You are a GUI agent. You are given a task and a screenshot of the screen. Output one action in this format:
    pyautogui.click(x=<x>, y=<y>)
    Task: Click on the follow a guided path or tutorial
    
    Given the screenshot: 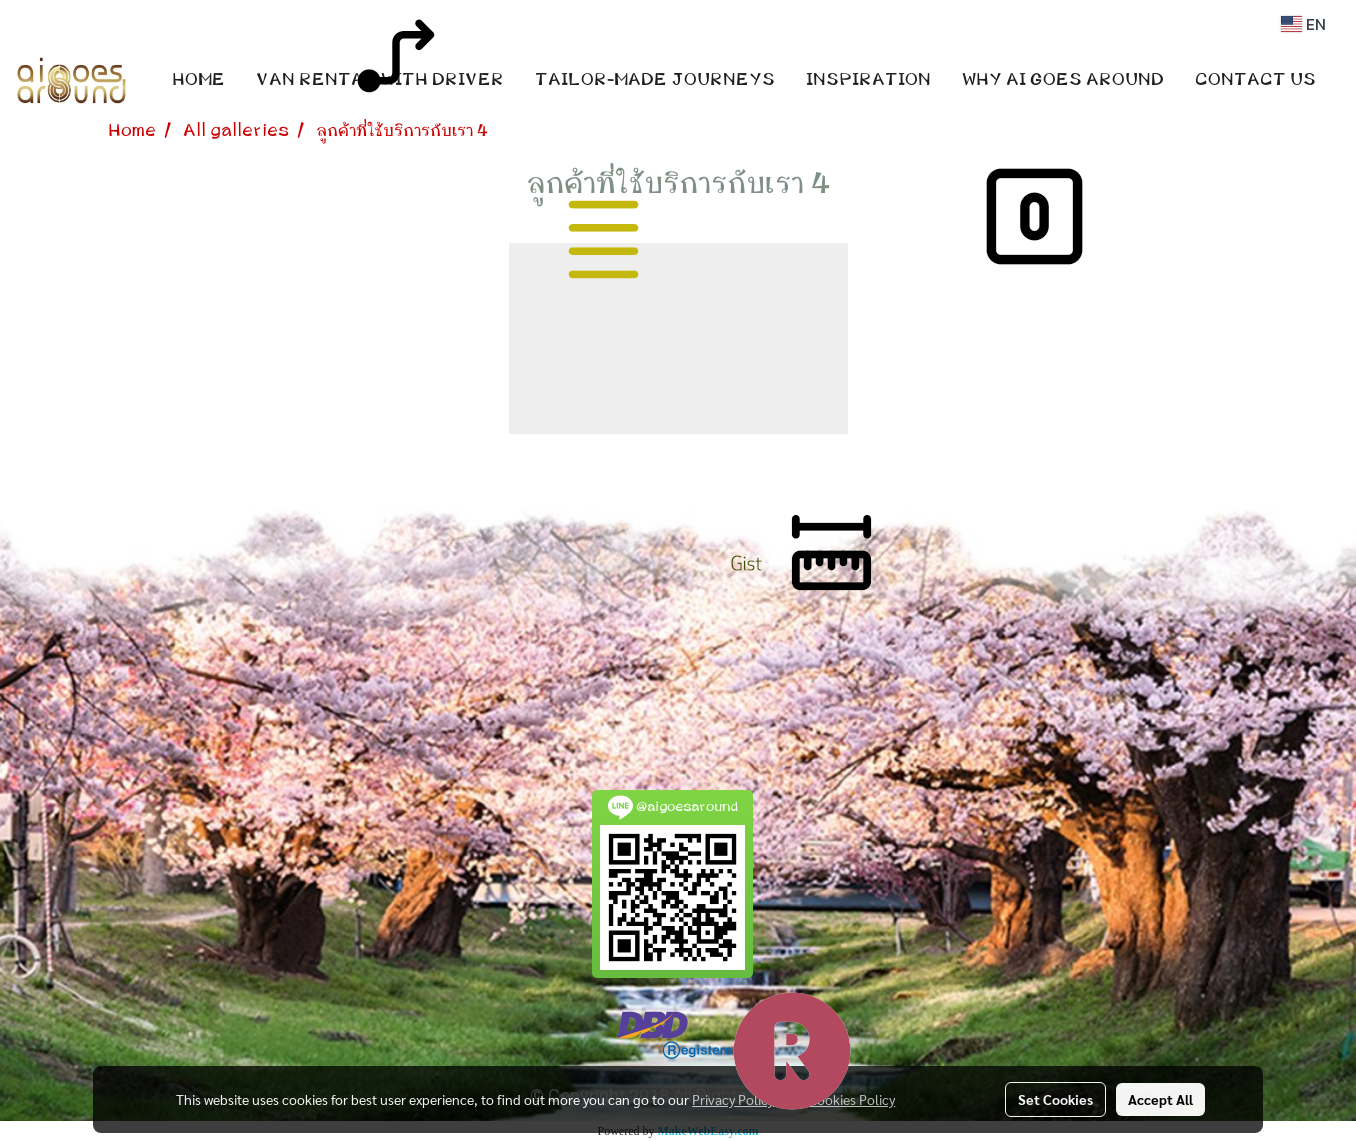 What is the action you would take?
    pyautogui.click(x=396, y=54)
    